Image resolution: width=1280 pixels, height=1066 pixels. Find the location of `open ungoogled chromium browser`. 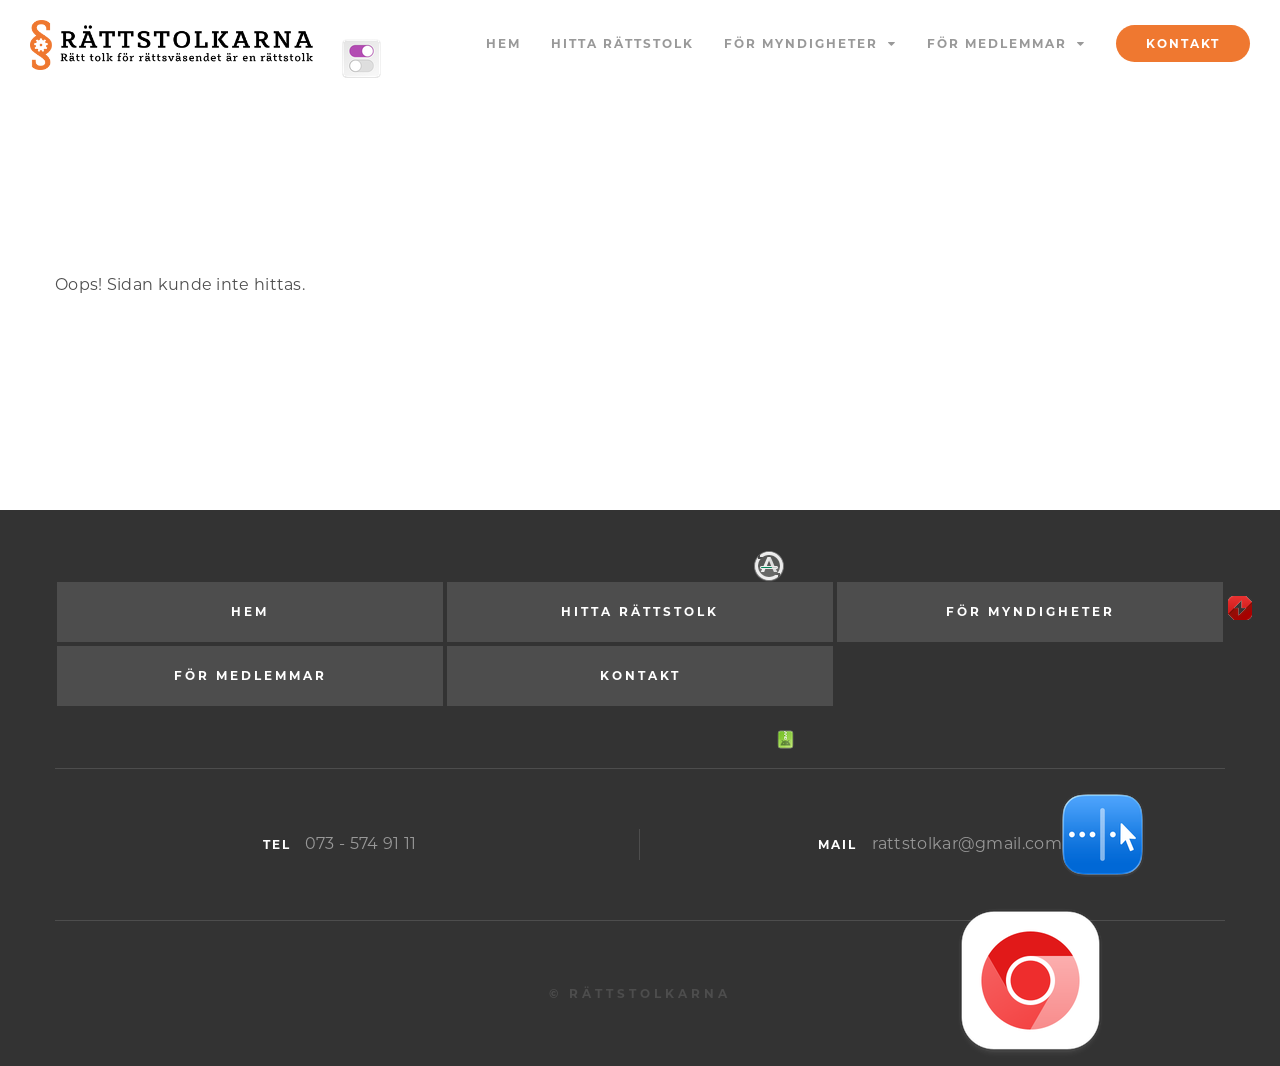

open ungoogled chromium browser is located at coordinates (1030, 980).